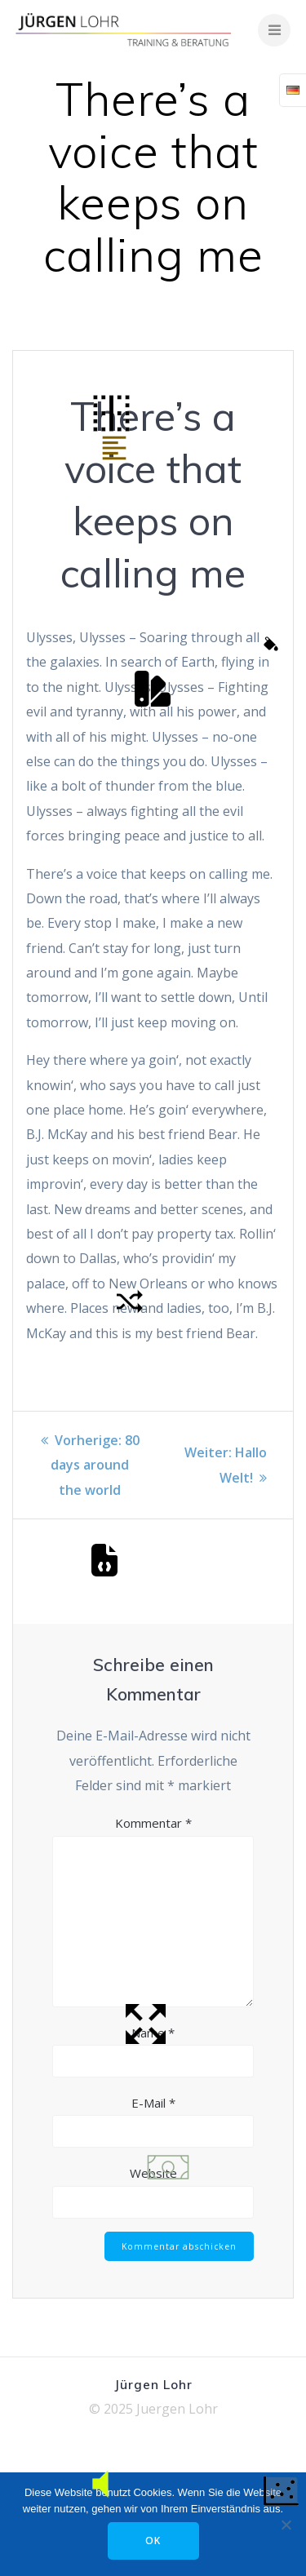  What do you see at coordinates (130, 1301) in the screenshot?
I see `shuffle playlist or queue order` at bounding box center [130, 1301].